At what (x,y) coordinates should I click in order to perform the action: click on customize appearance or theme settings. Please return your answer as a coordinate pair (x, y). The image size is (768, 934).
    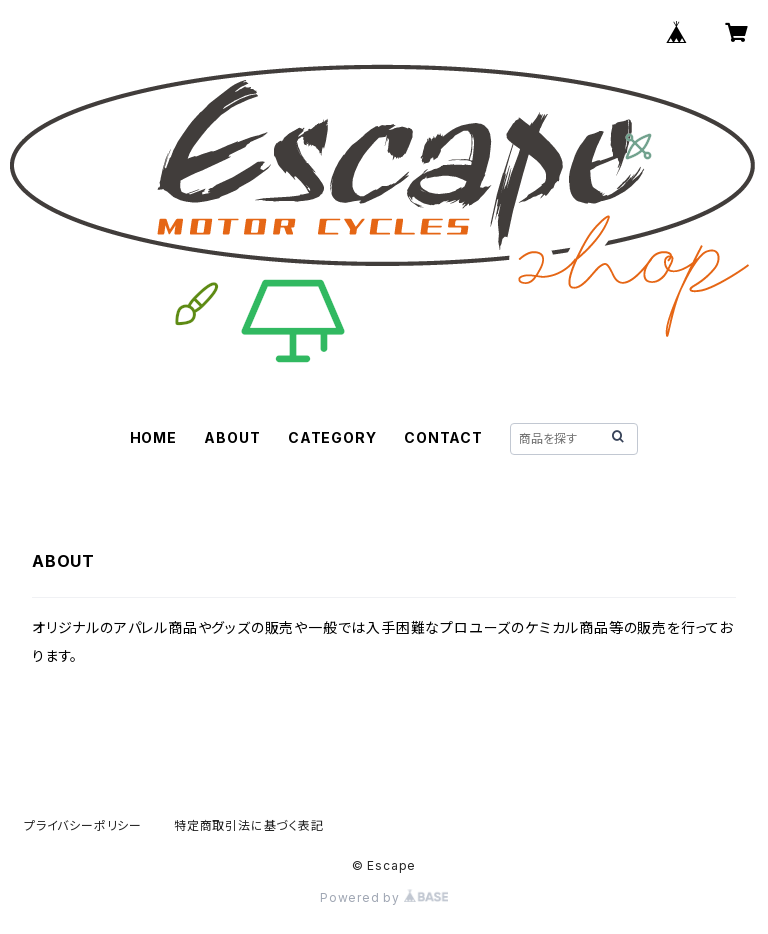
    Looking at the image, I should click on (196, 303).